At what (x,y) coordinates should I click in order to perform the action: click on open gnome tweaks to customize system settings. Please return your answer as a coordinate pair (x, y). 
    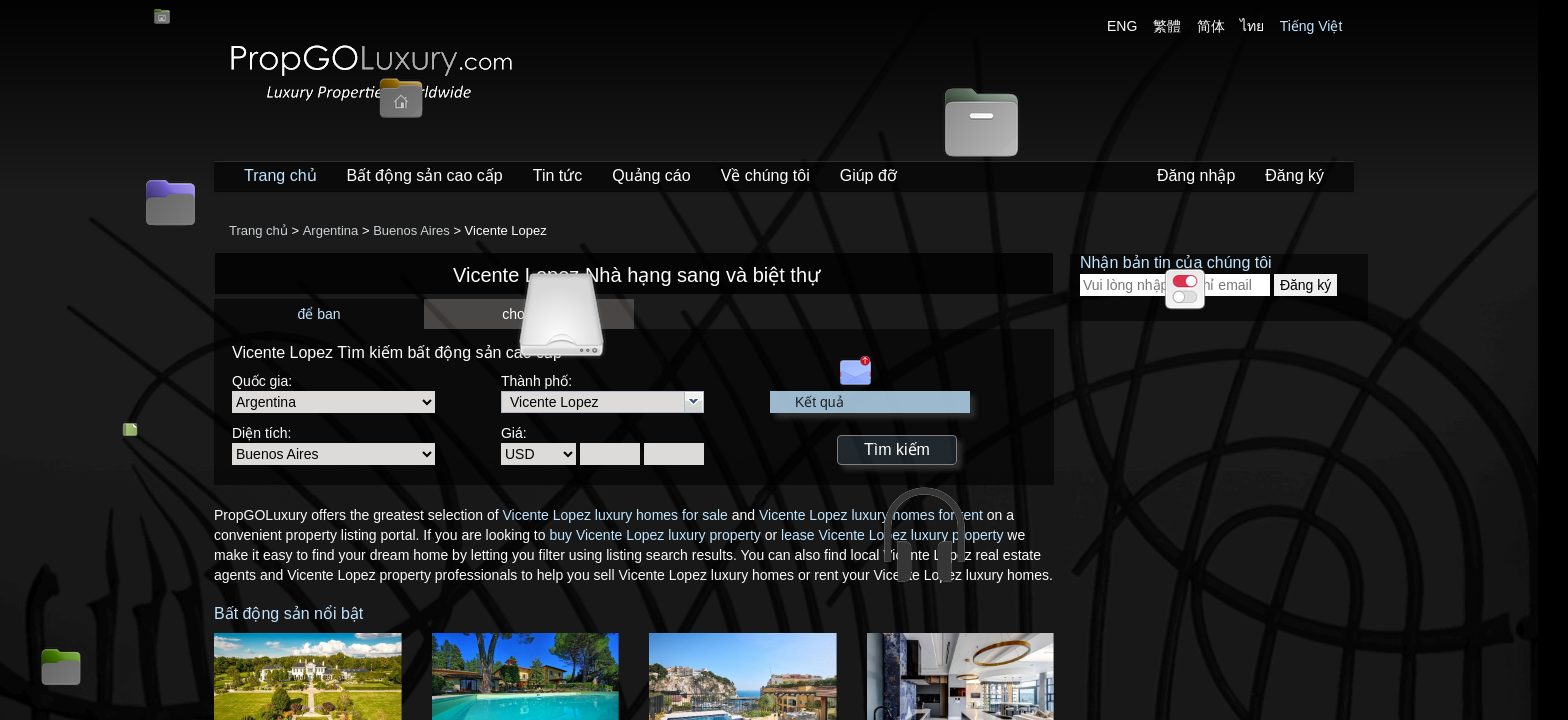
    Looking at the image, I should click on (1185, 289).